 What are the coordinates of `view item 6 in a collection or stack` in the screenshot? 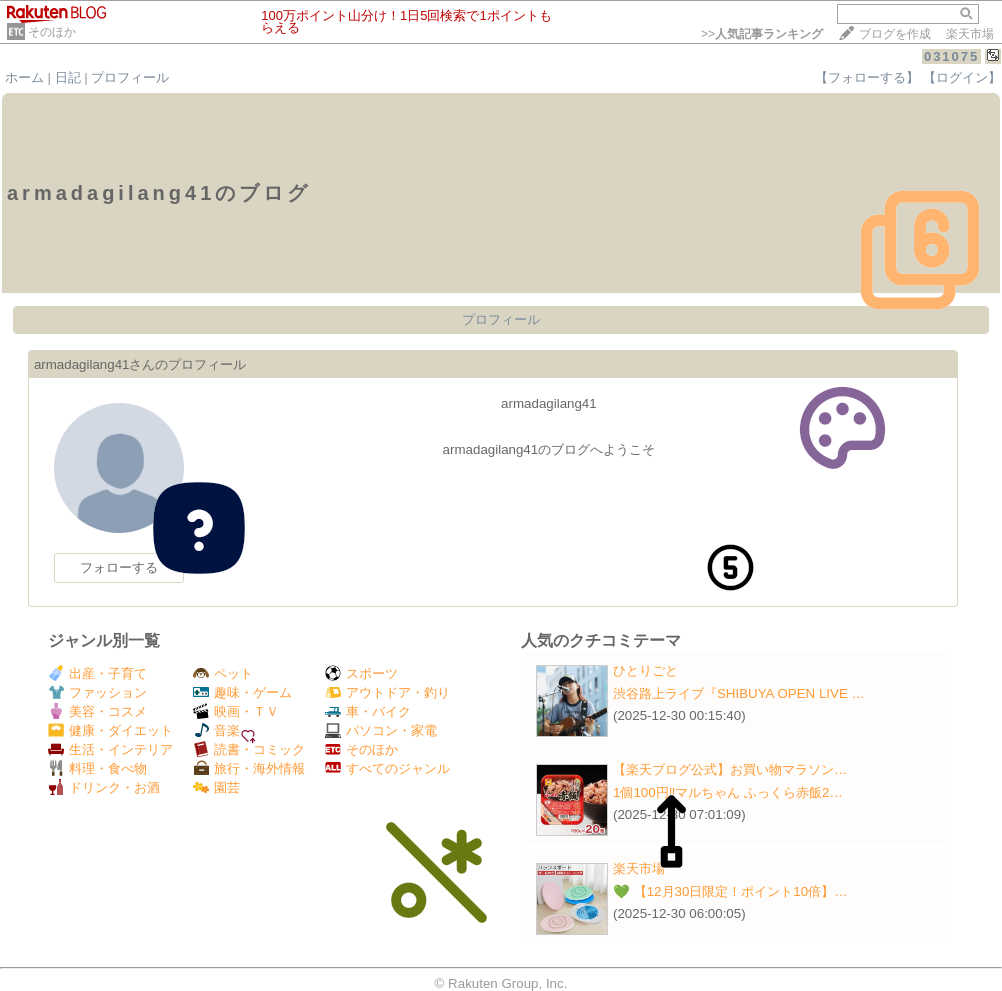 It's located at (920, 250).